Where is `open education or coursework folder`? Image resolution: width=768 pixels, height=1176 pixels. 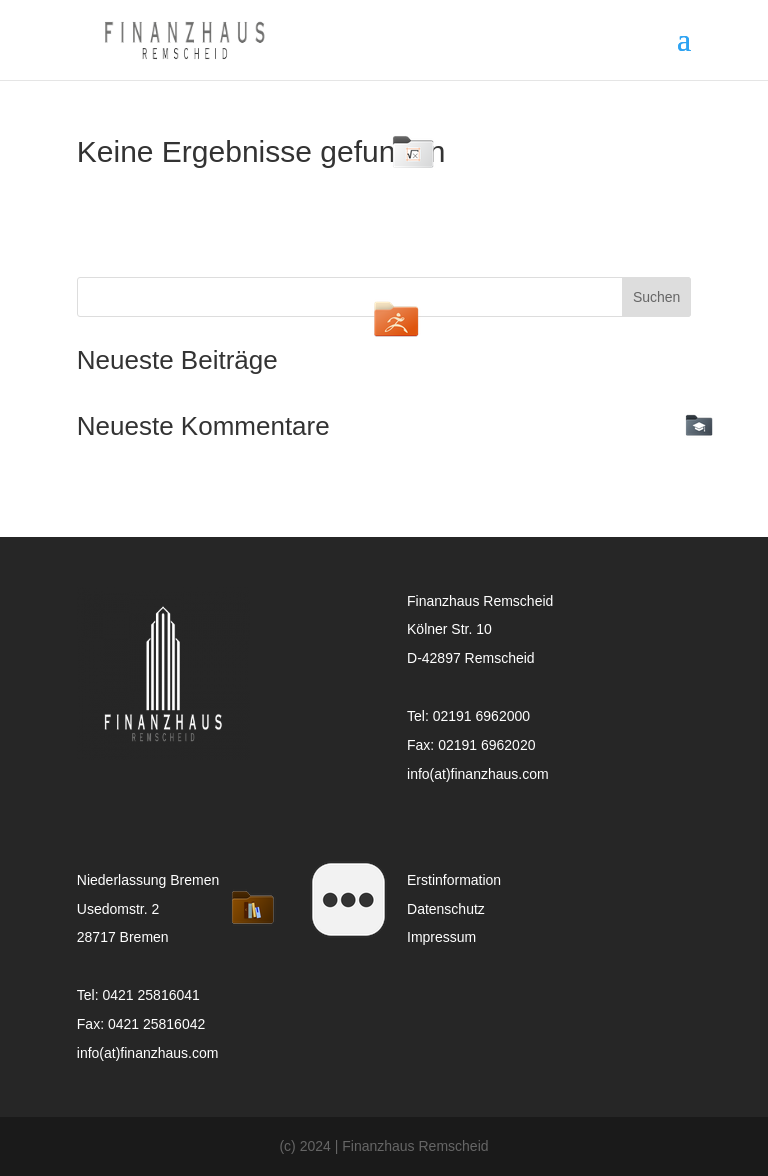 open education or coursework folder is located at coordinates (699, 426).